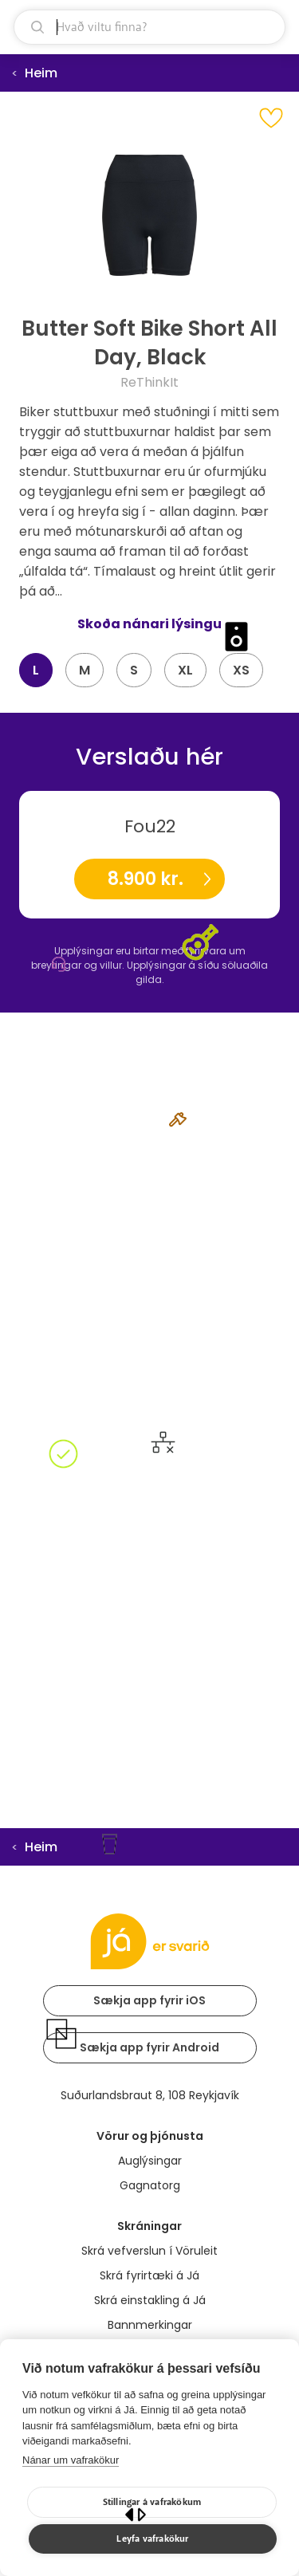 This screenshot has width=299, height=2576. I want to click on contact customer support, so click(58, 963).